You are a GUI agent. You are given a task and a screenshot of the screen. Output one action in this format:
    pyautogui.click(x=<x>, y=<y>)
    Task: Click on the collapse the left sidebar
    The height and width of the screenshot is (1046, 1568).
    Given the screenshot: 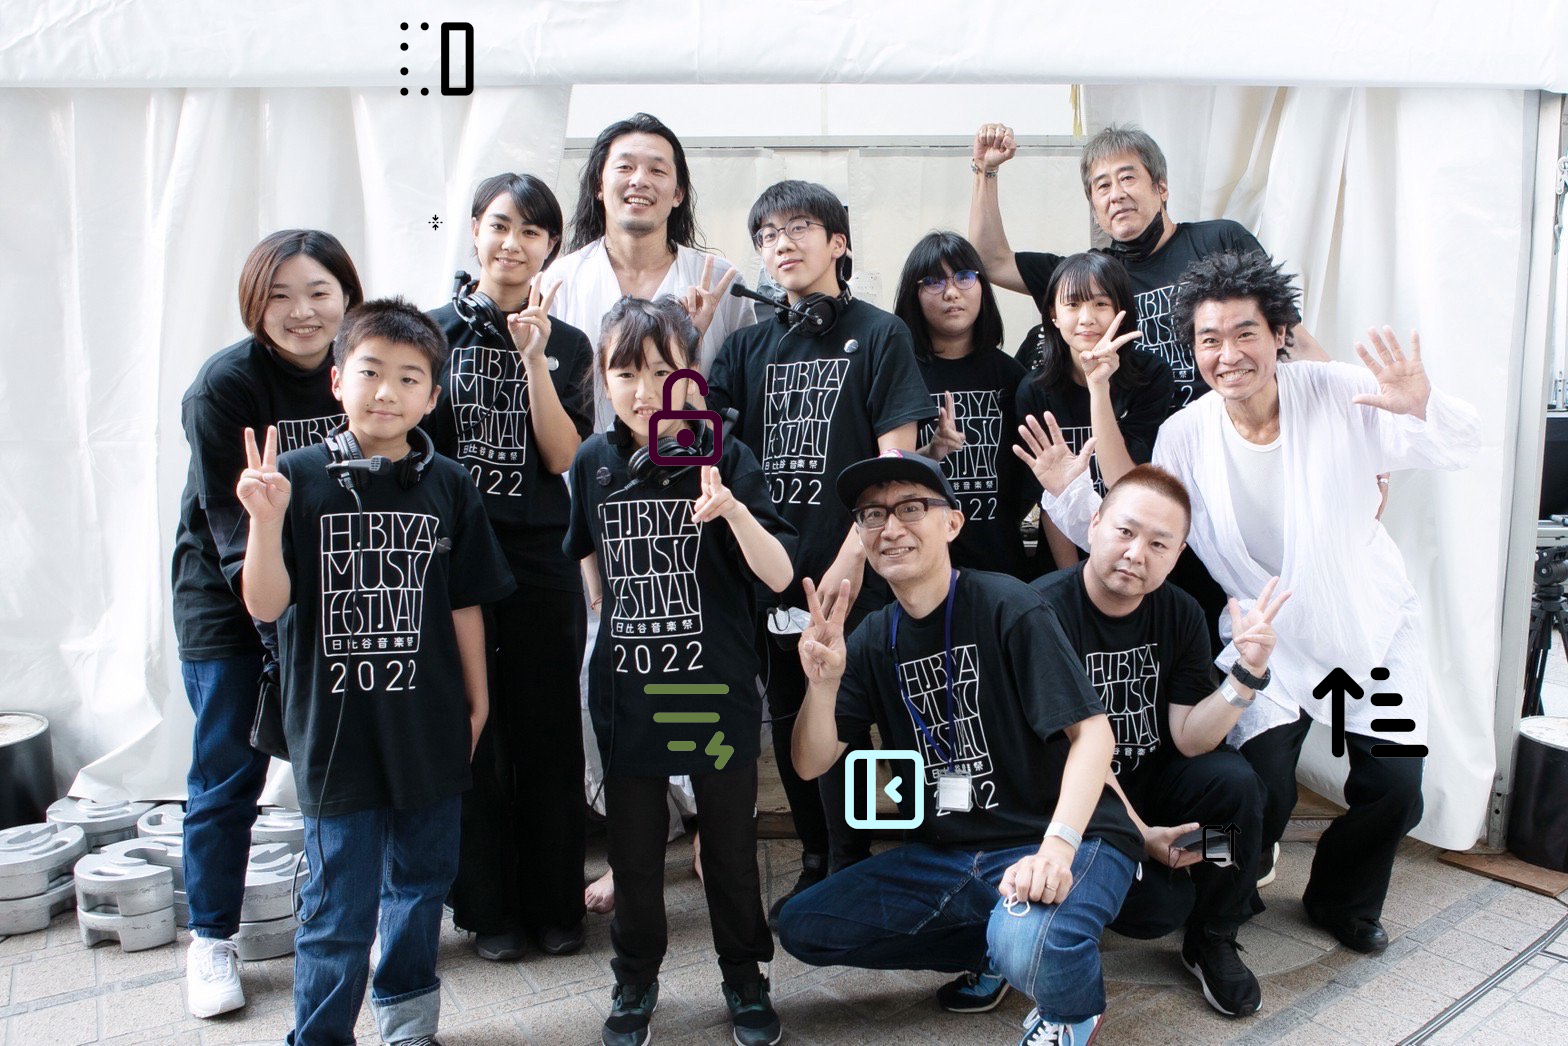 What is the action you would take?
    pyautogui.click(x=884, y=789)
    